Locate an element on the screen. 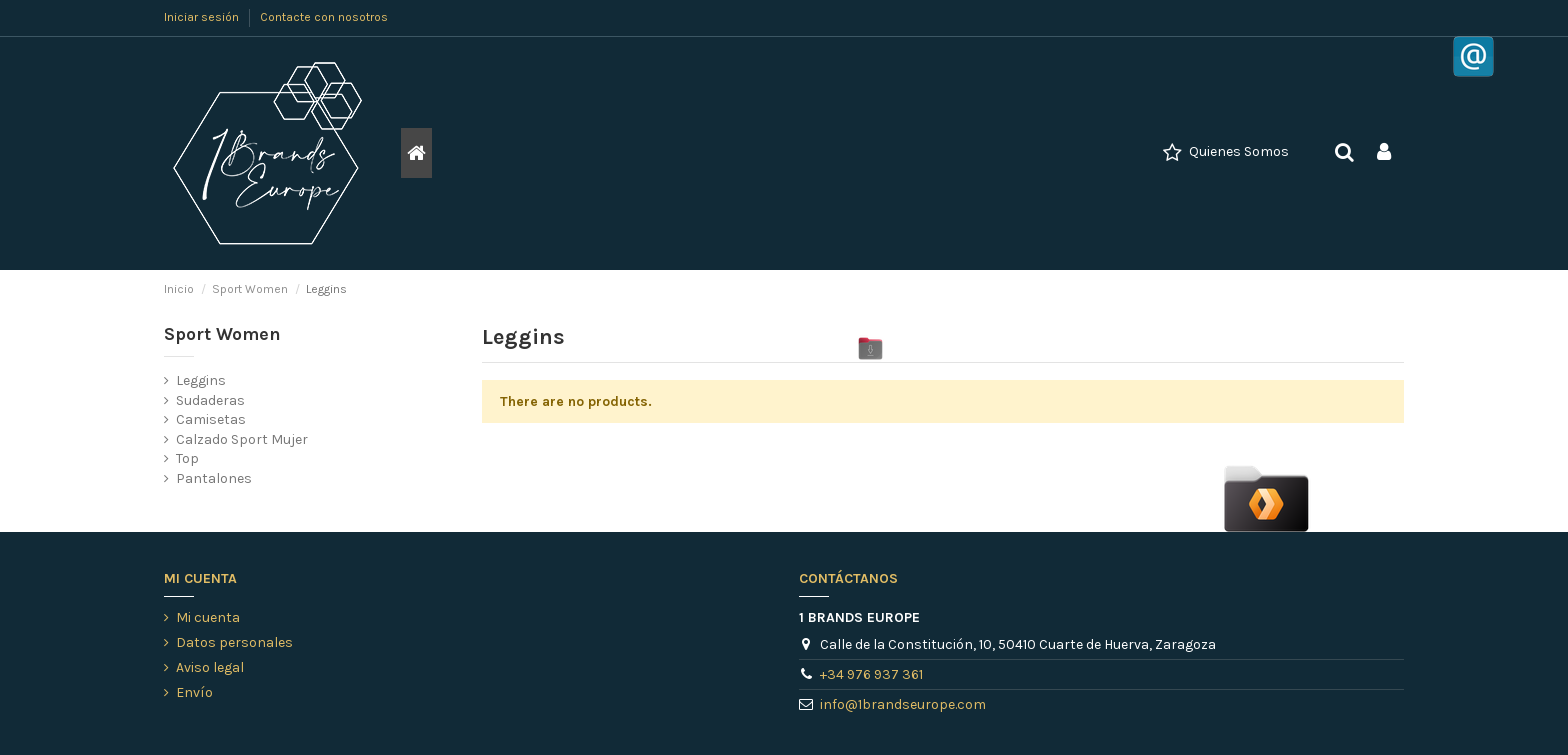 The image size is (1568, 755). open cloudflare workers project folder is located at coordinates (1266, 501).